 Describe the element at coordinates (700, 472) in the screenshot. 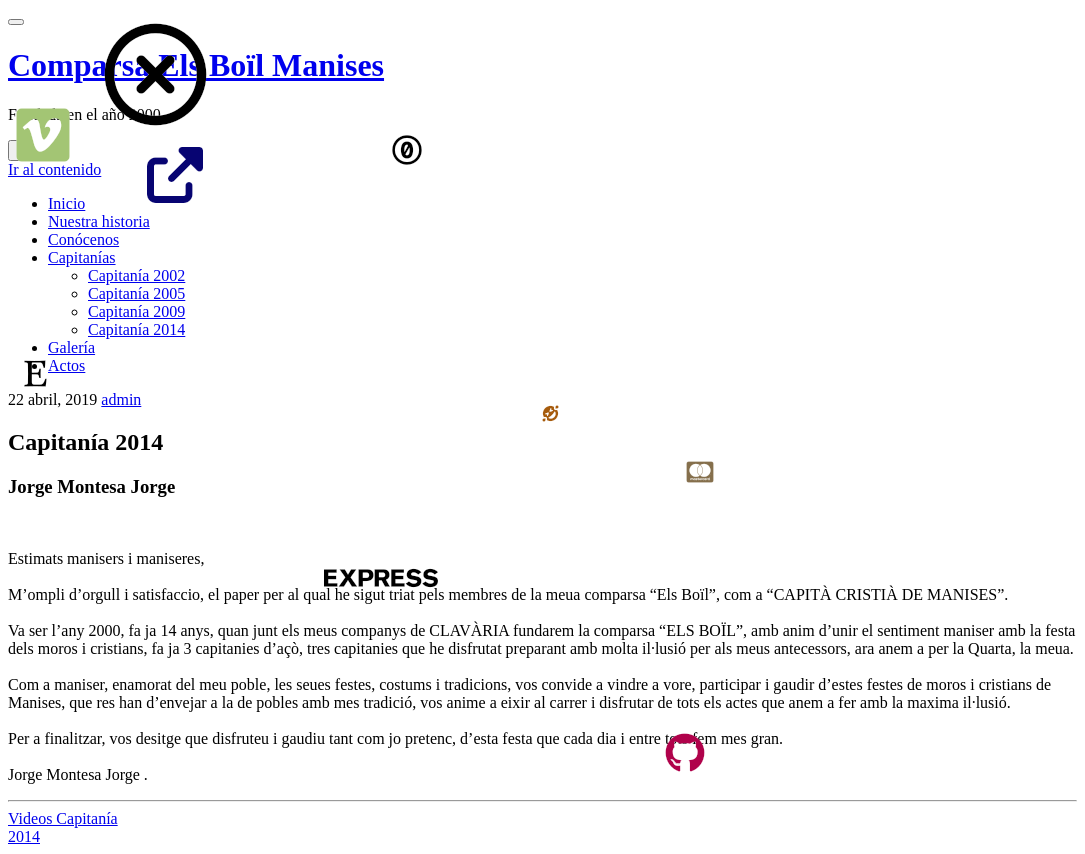

I see `pay with mastercard` at that location.